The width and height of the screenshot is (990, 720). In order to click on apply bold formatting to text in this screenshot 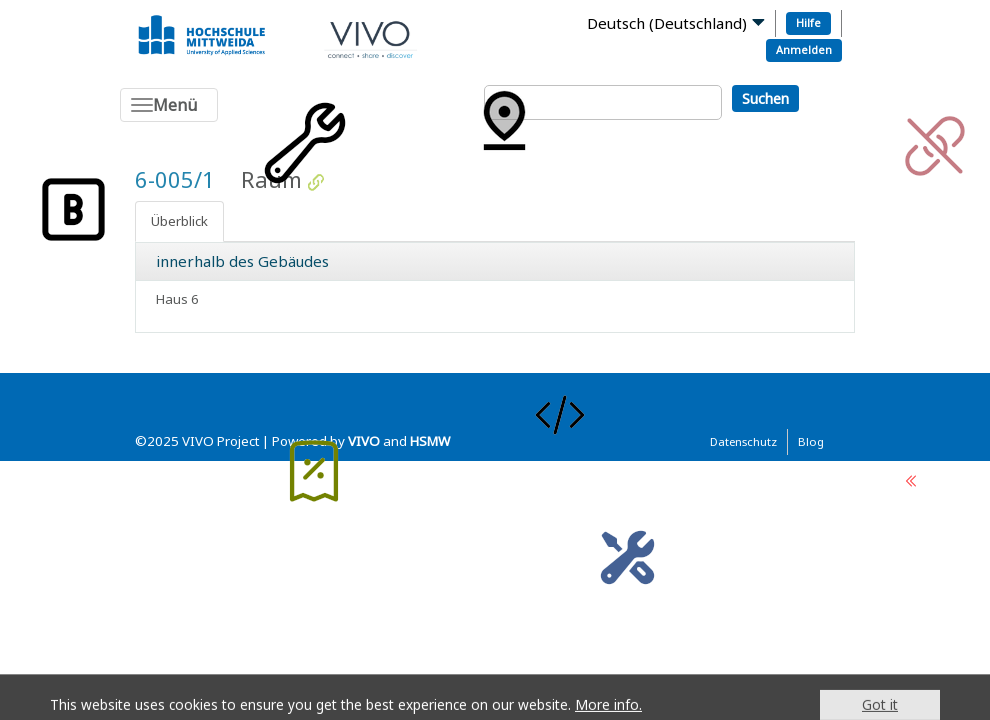, I will do `click(73, 209)`.